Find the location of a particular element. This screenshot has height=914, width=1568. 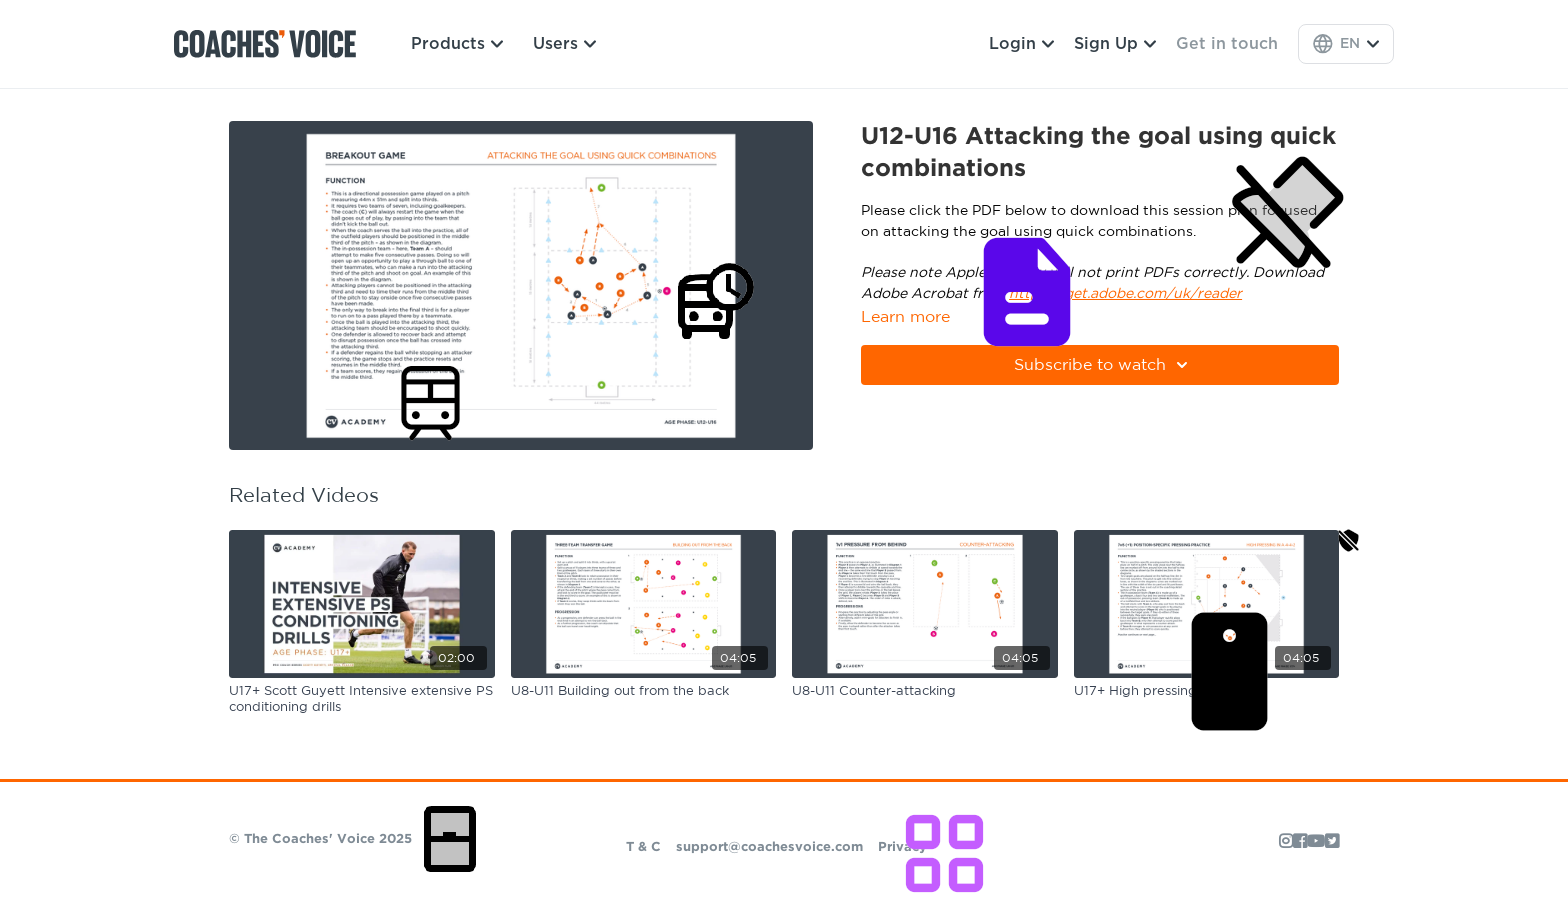

access train schedules or rail services is located at coordinates (430, 400).